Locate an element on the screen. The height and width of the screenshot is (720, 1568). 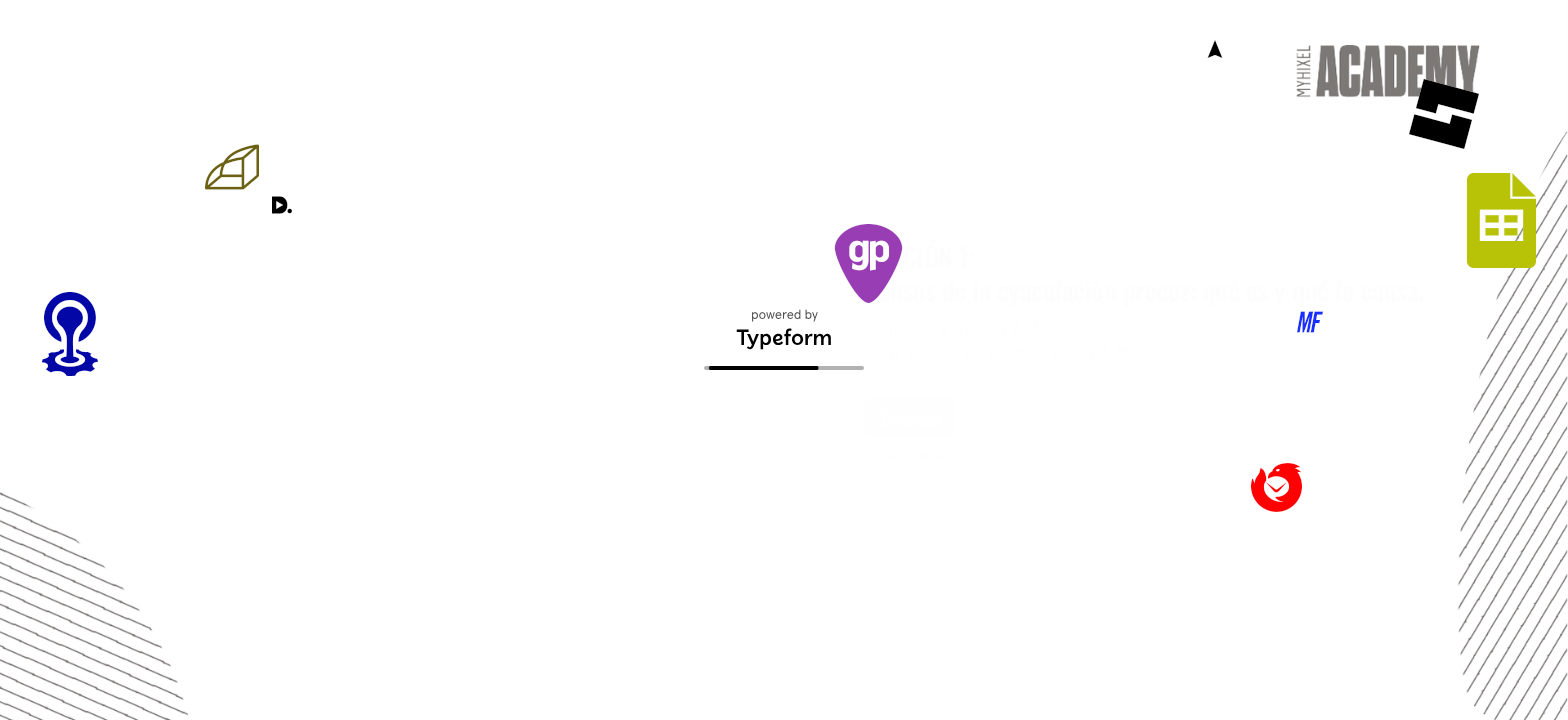
open Google Sheets is located at coordinates (1501, 220).